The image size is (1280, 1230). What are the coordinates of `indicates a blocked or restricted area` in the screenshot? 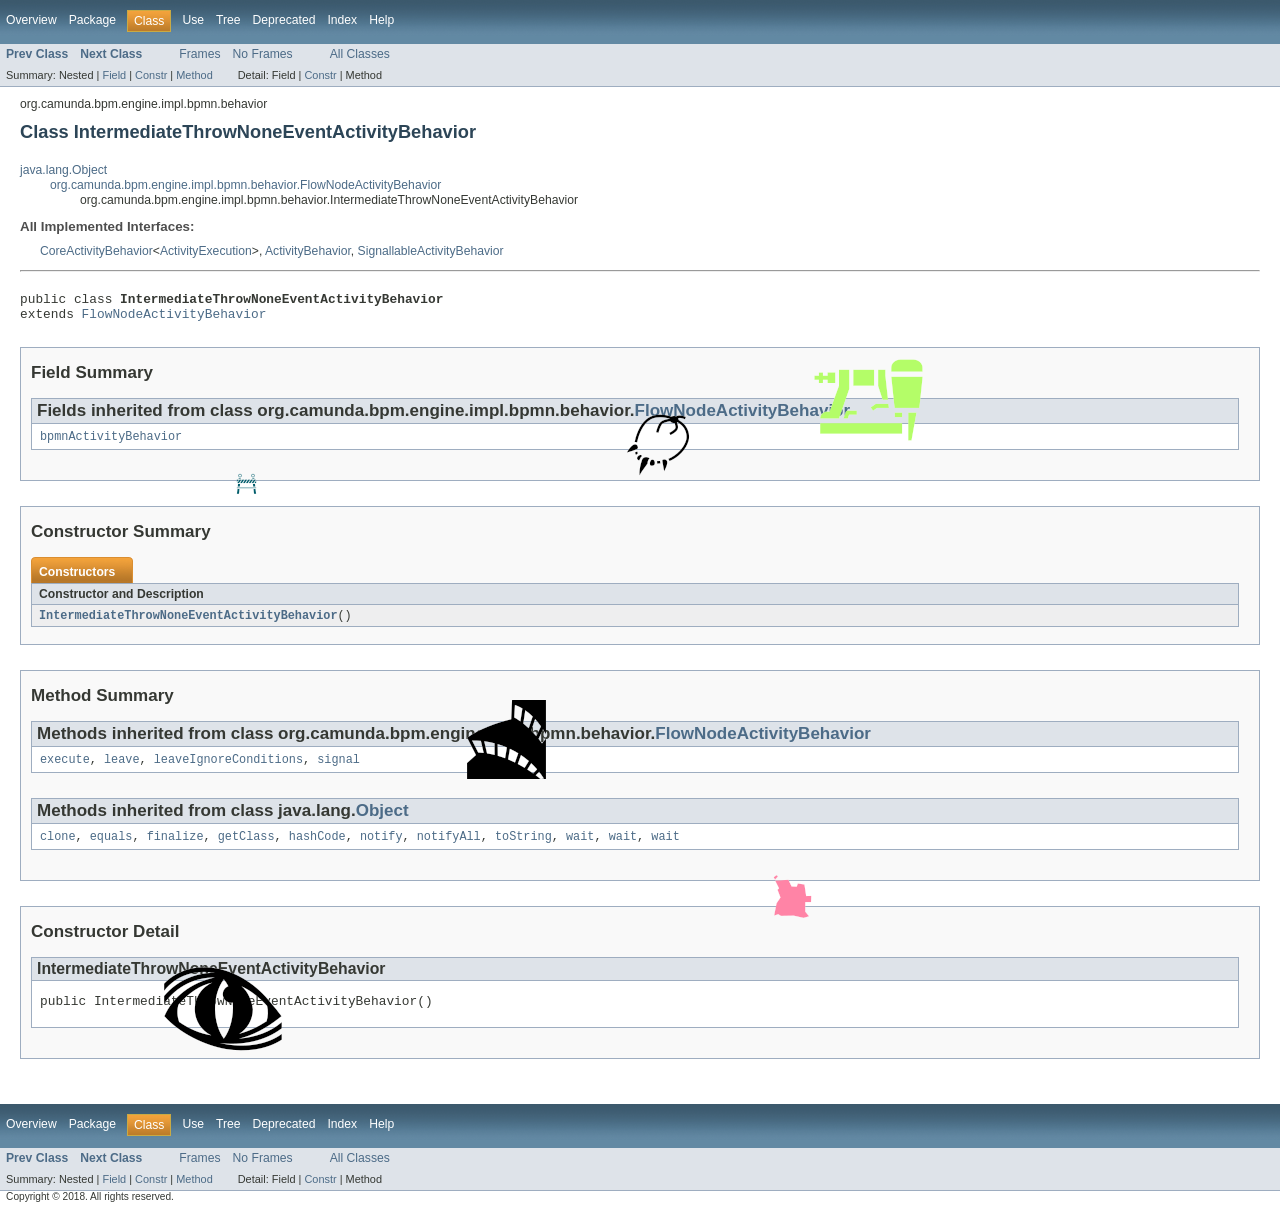 It's located at (246, 483).